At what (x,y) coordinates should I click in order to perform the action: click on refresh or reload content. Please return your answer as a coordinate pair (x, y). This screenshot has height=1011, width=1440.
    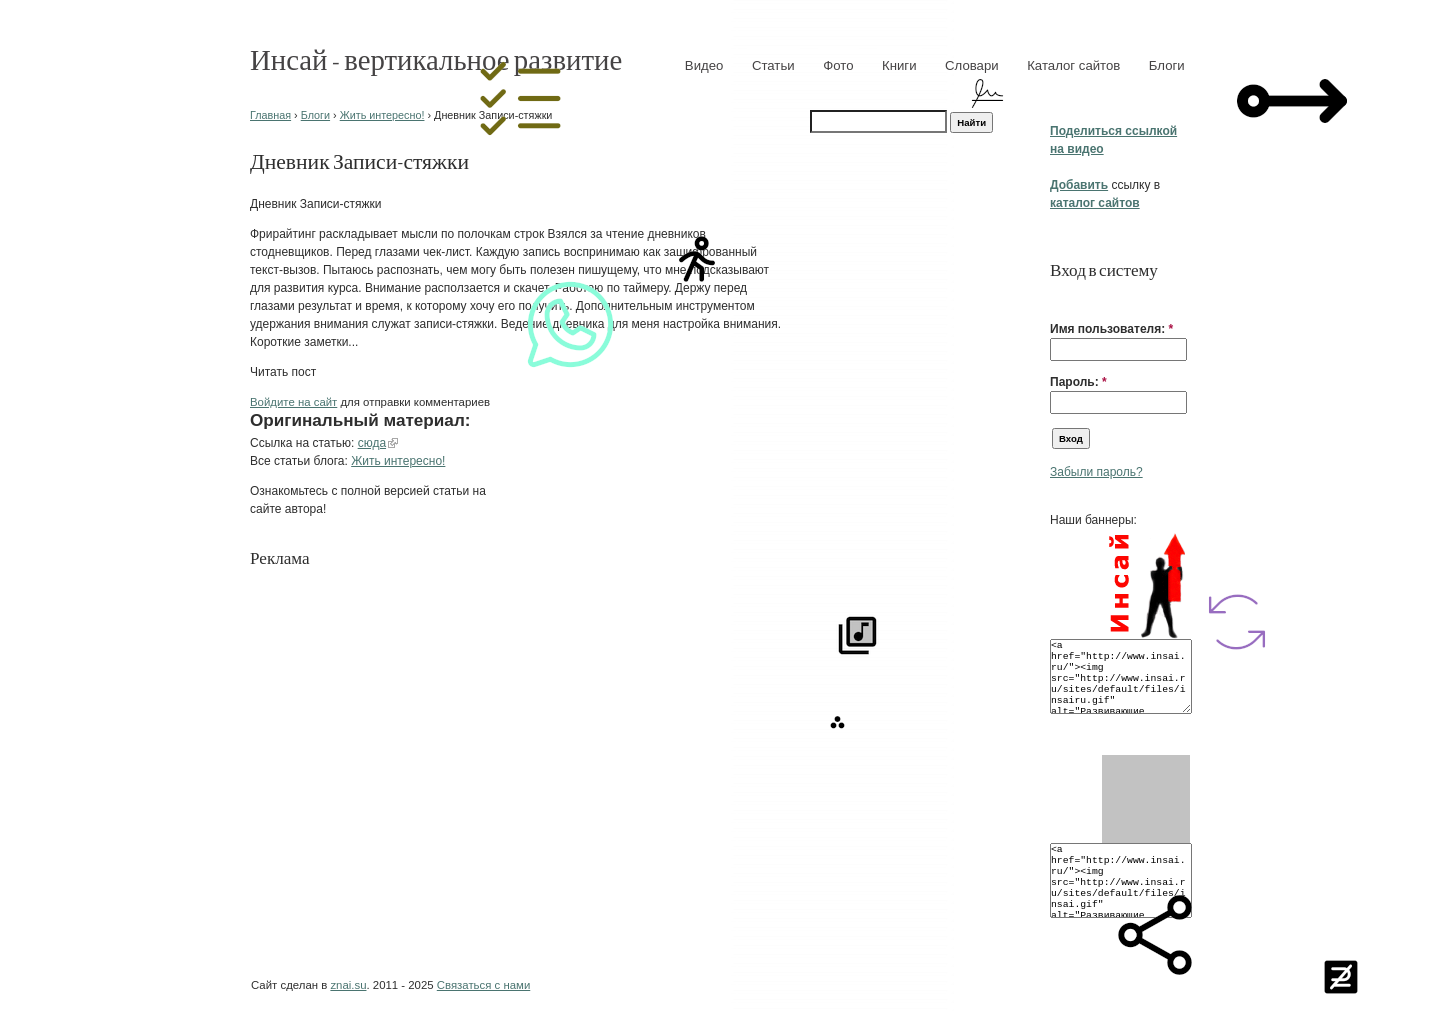
    Looking at the image, I should click on (1237, 622).